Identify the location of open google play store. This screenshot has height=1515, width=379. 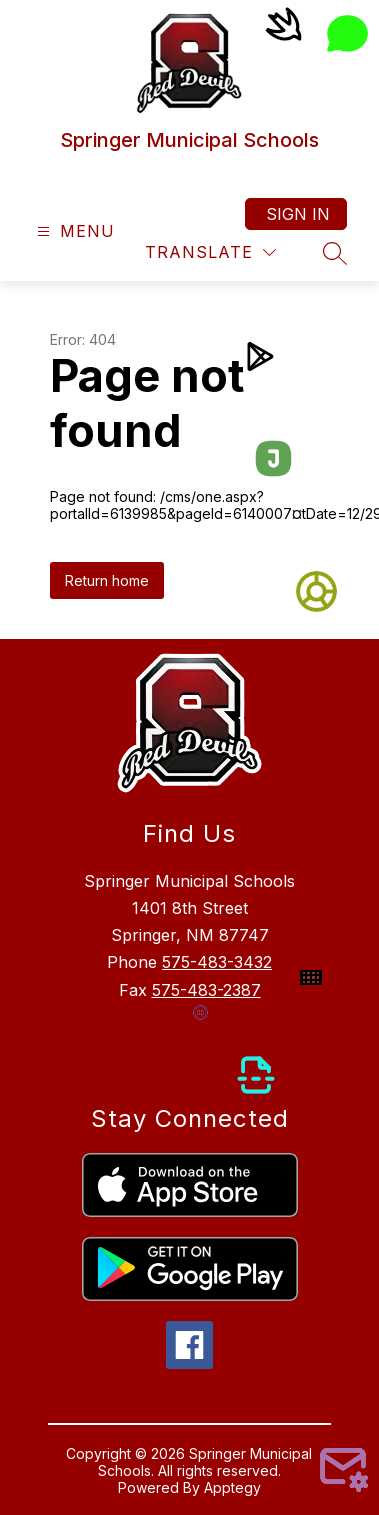
(260, 356).